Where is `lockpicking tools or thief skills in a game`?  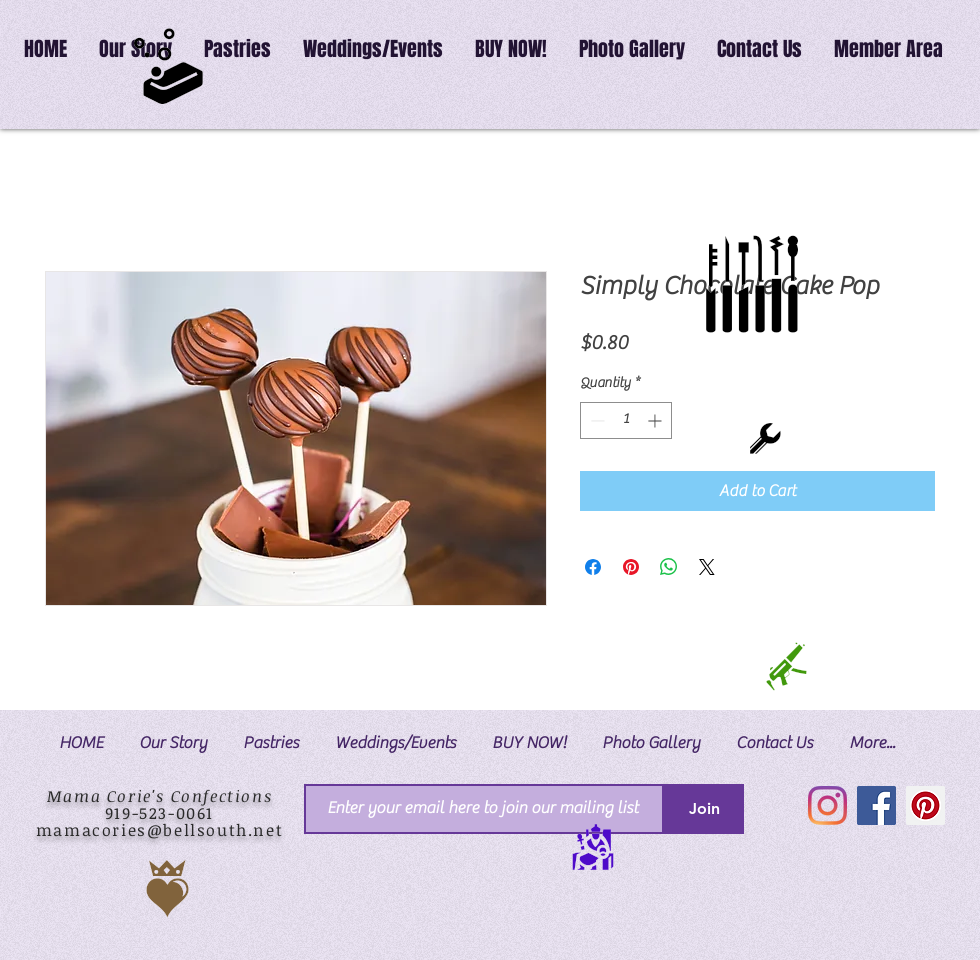 lockpicking tools or thief skills in a game is located at coordinates (753, 283).